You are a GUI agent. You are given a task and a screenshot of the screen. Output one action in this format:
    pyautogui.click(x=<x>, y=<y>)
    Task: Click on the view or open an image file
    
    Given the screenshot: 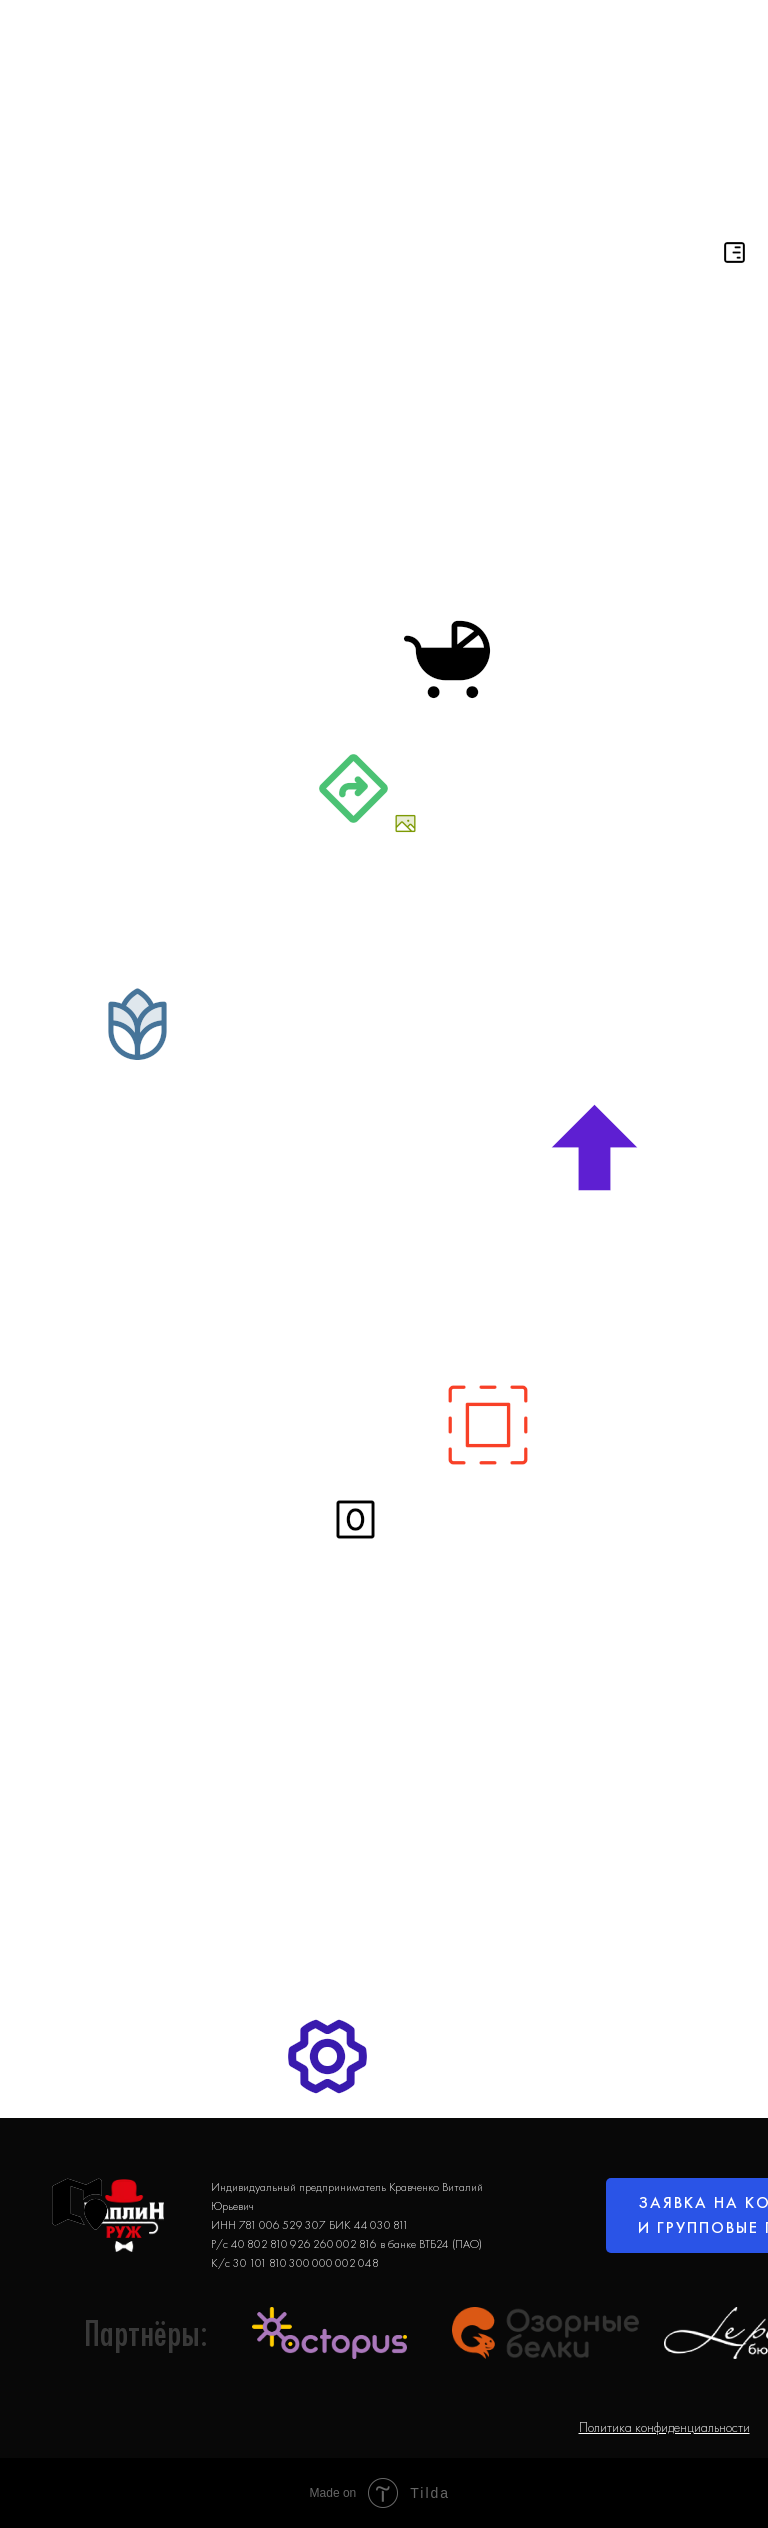 What is the action you would take?
    pyautogui.click(x=405, y=823)
    